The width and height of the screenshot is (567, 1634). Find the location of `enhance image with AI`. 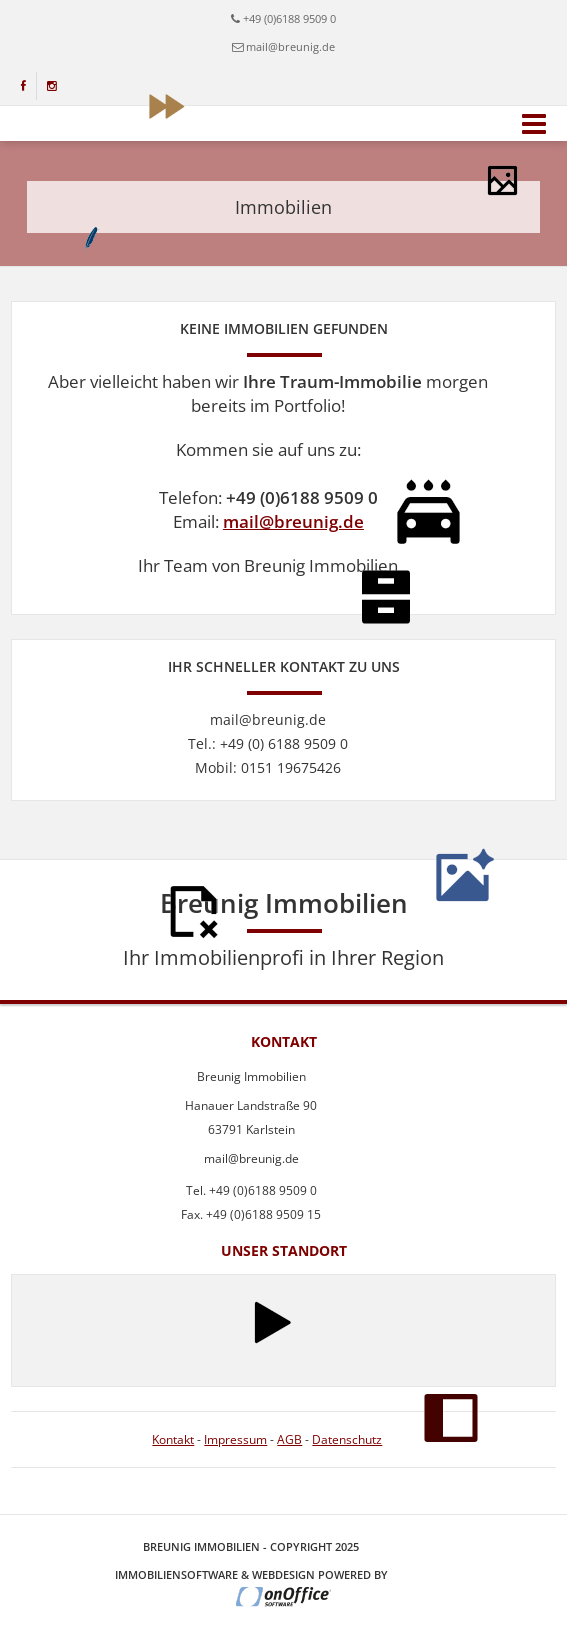

enhance image with AI is located at coordinates (462, 877).